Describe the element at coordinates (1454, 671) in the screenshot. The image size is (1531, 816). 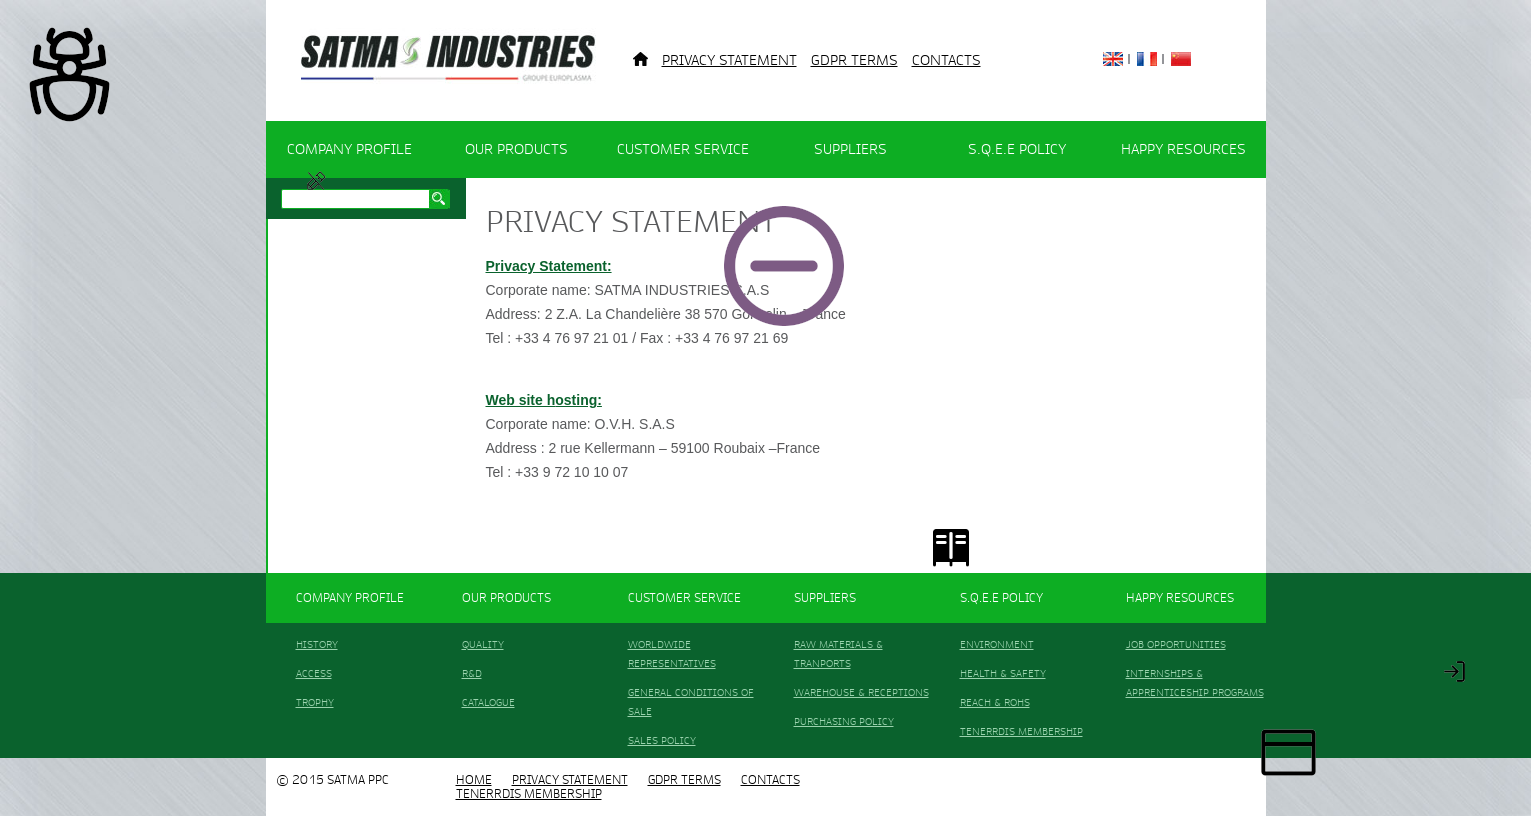
I see `log in to your account` at that location.